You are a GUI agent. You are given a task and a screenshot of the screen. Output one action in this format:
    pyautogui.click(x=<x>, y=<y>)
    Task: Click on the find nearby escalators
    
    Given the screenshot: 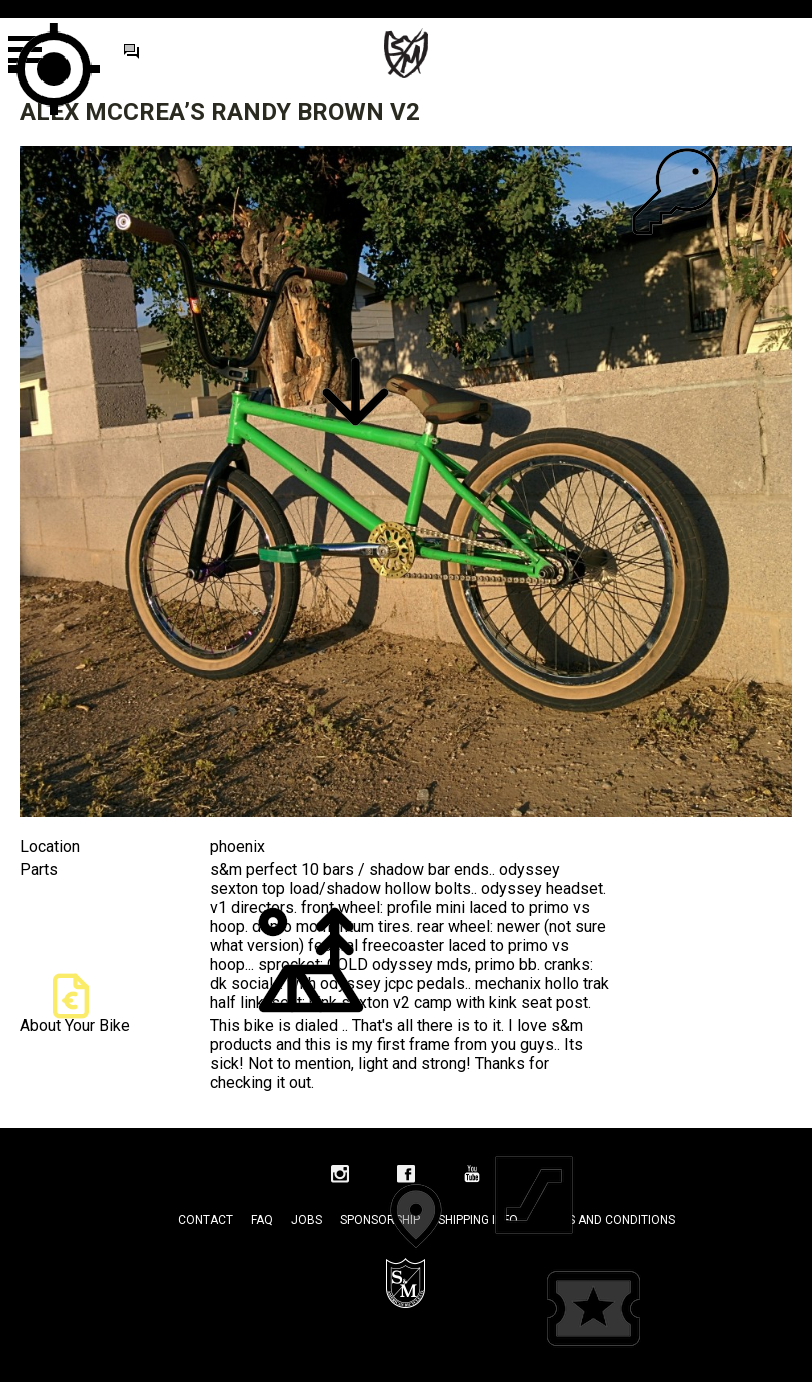 What is the action you would take?
    pyautogui.click(x=534, y=1195)
    